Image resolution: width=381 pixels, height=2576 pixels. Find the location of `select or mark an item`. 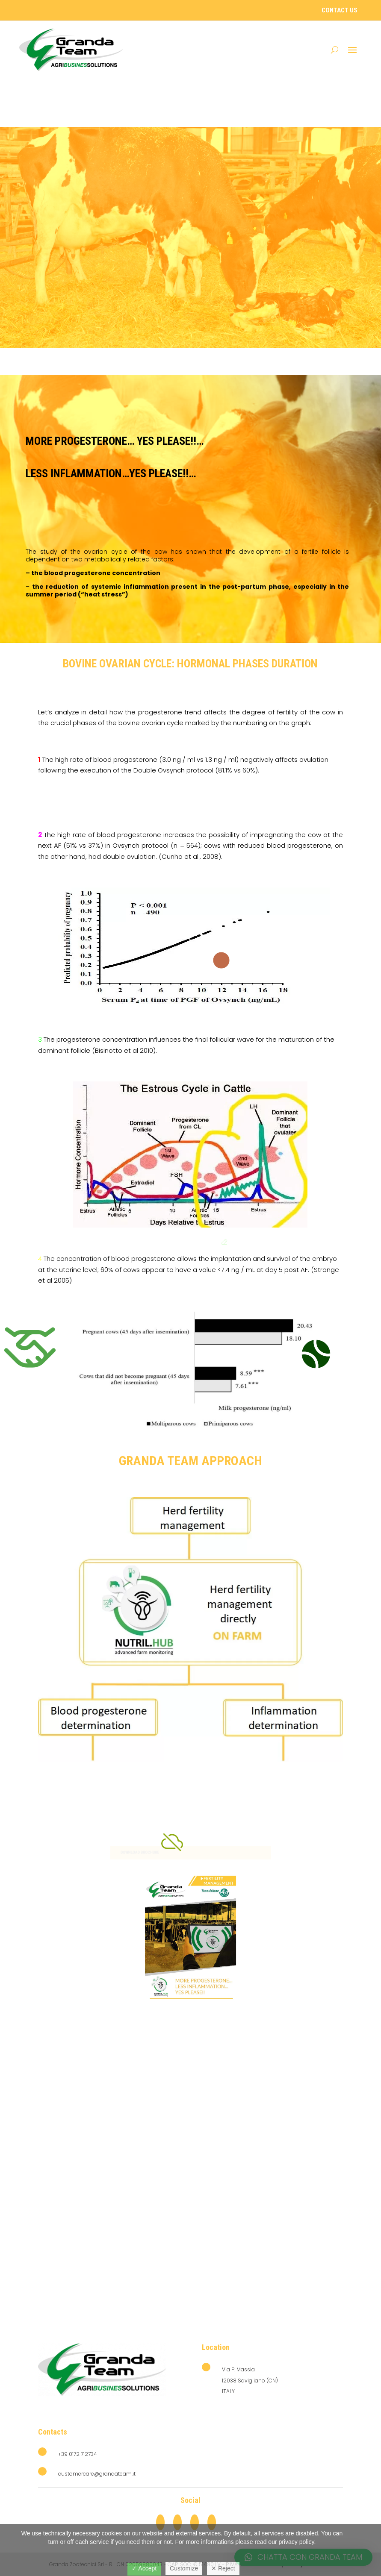

select or mark an item is located at coordinates (221, 960).